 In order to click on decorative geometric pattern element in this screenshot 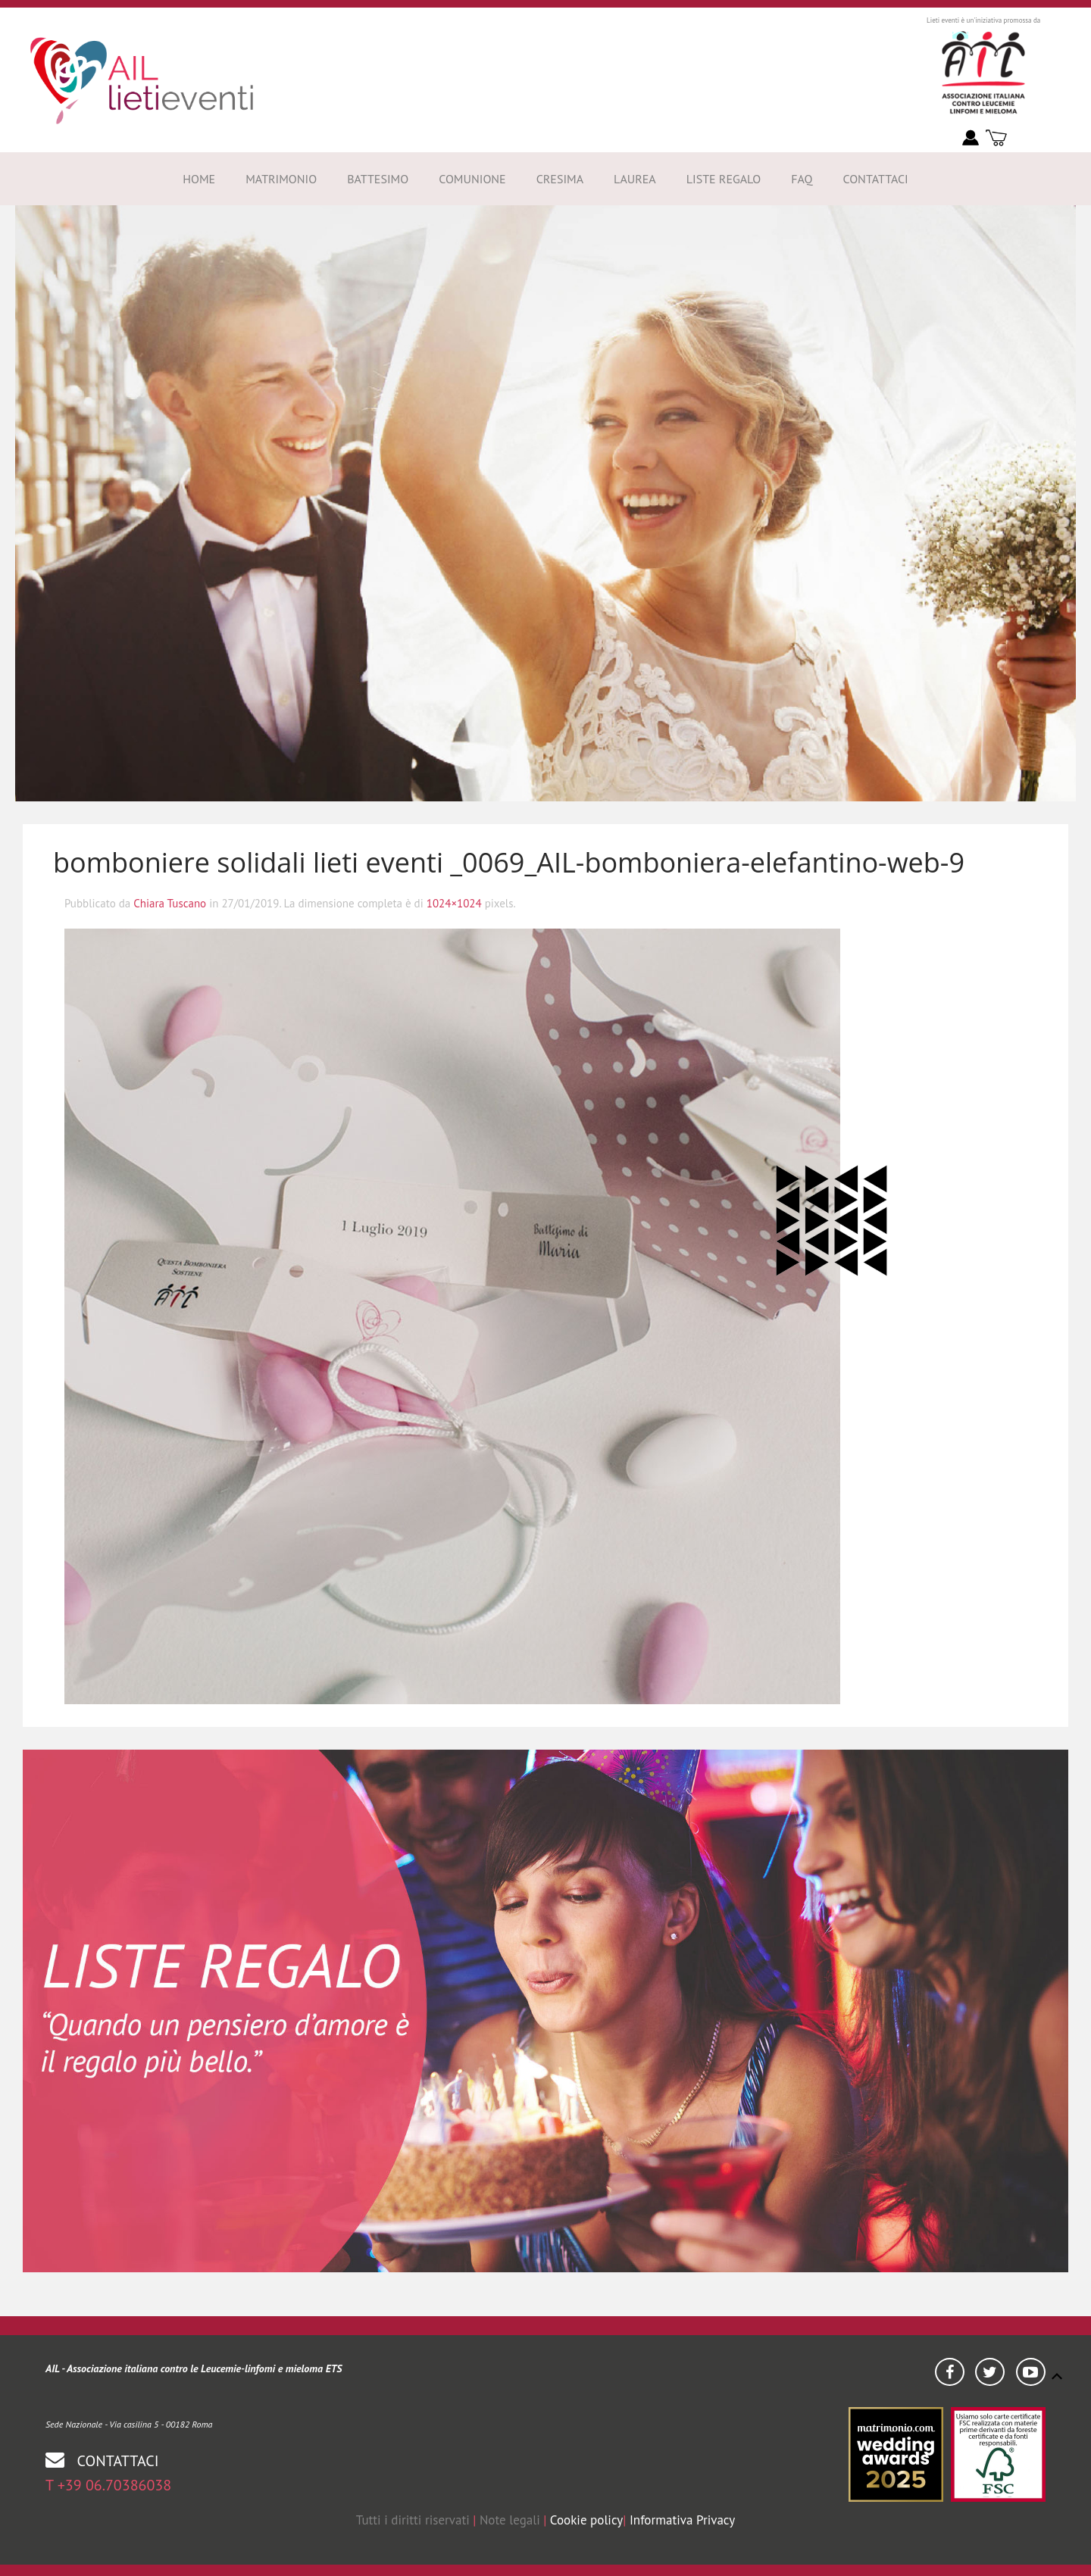, I will do `click(831, 1220)`.